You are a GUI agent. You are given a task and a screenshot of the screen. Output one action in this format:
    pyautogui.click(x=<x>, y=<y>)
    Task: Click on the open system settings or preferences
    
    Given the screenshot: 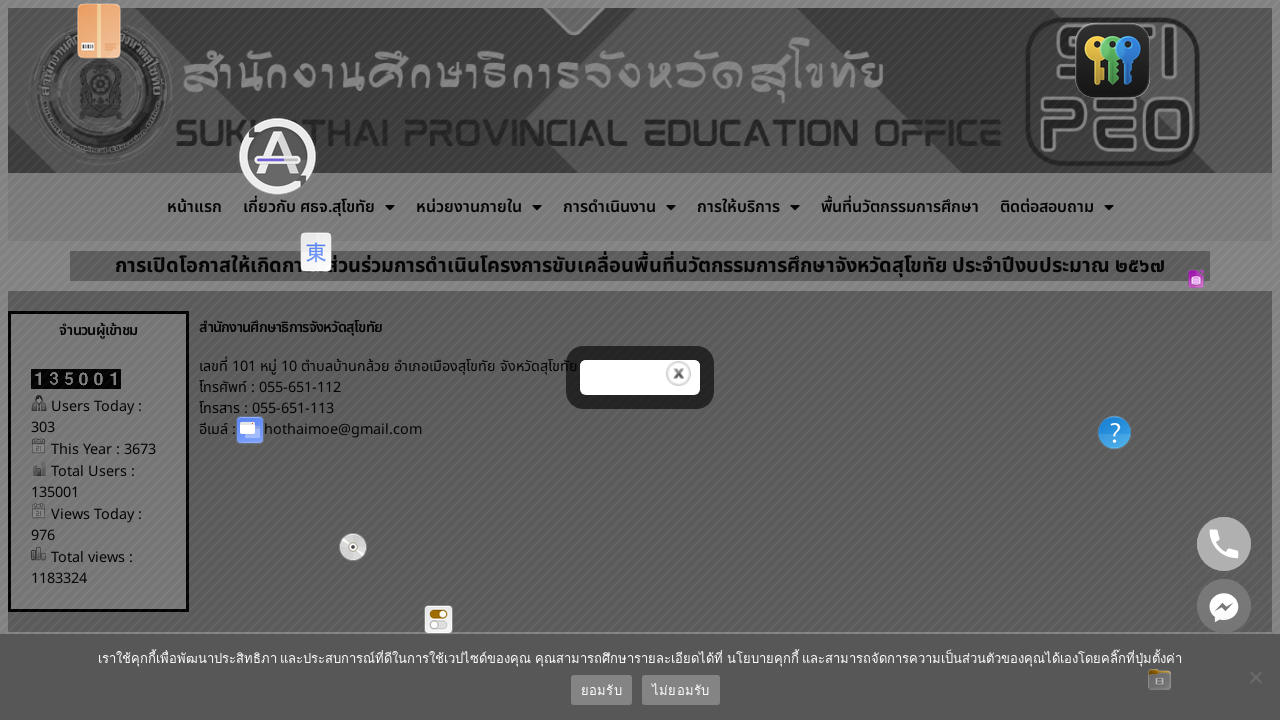 What is the action you would take?
    pyautogui.click(x=438, y=619)
    